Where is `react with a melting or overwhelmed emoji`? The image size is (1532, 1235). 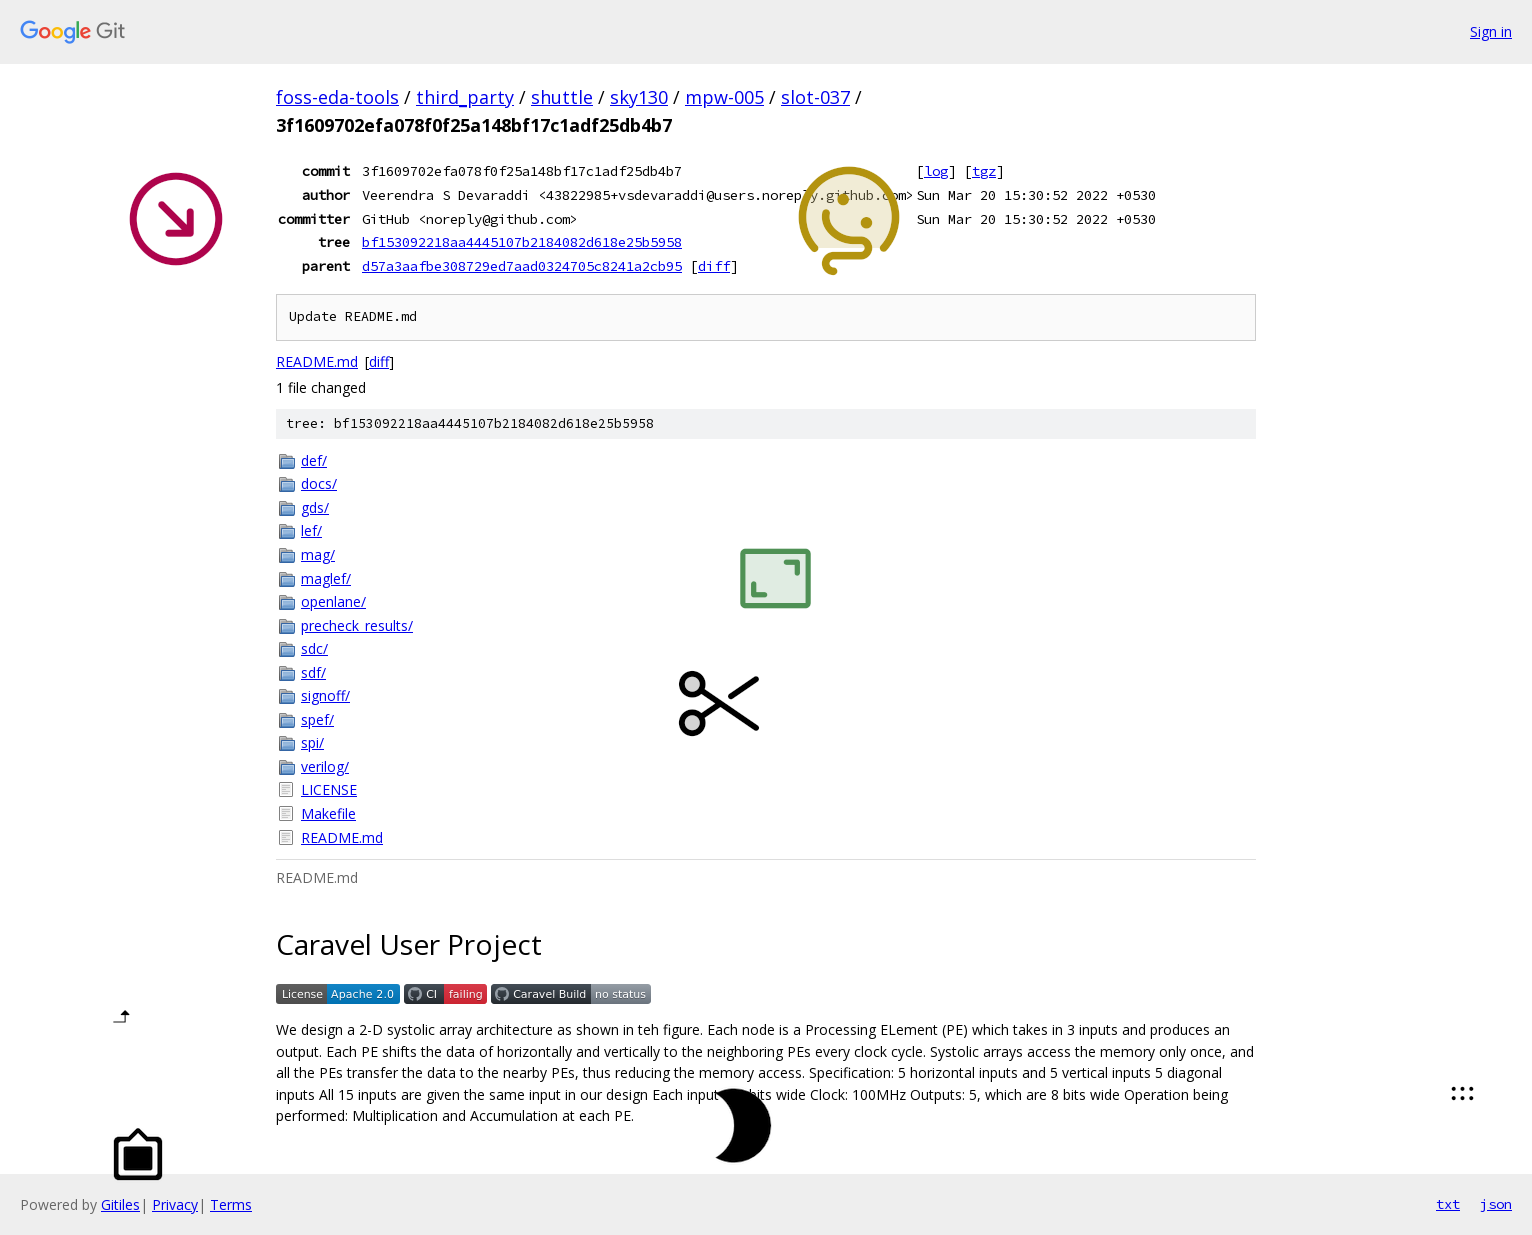 react with a melting or overwhelmed emoji is located at coordinates (849, 217).